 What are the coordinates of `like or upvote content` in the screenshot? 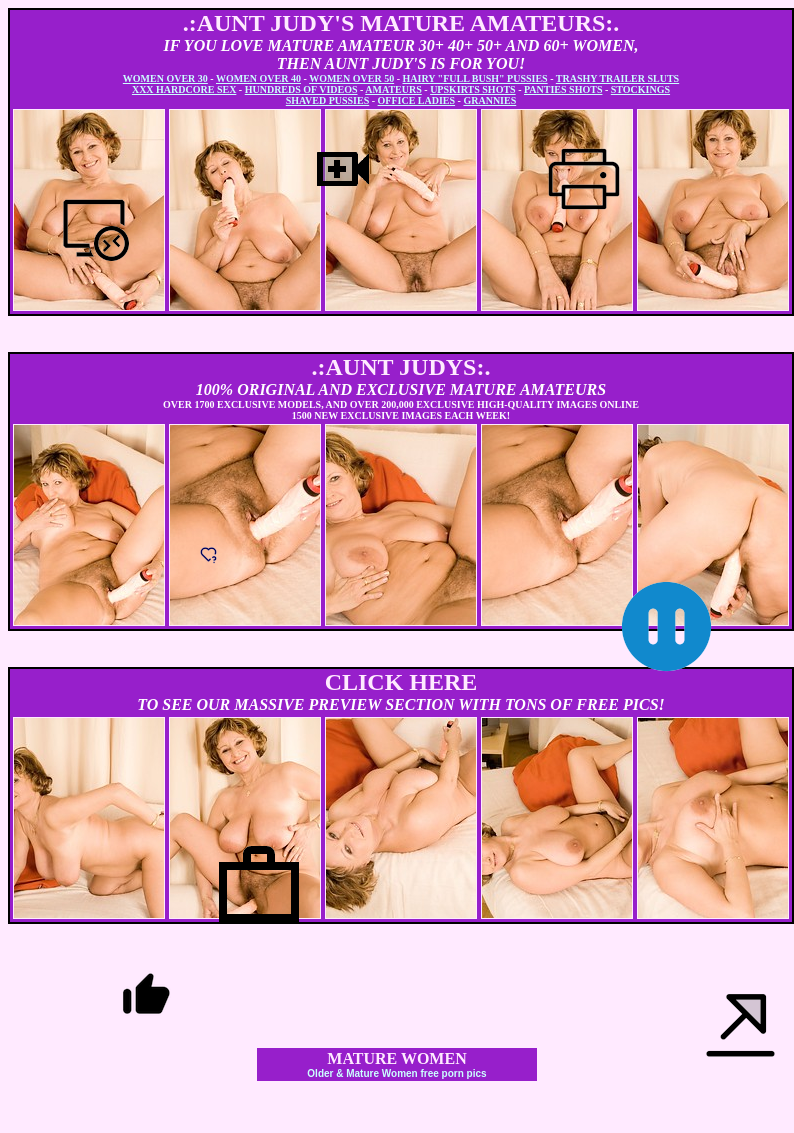 It's located at (146, 995).